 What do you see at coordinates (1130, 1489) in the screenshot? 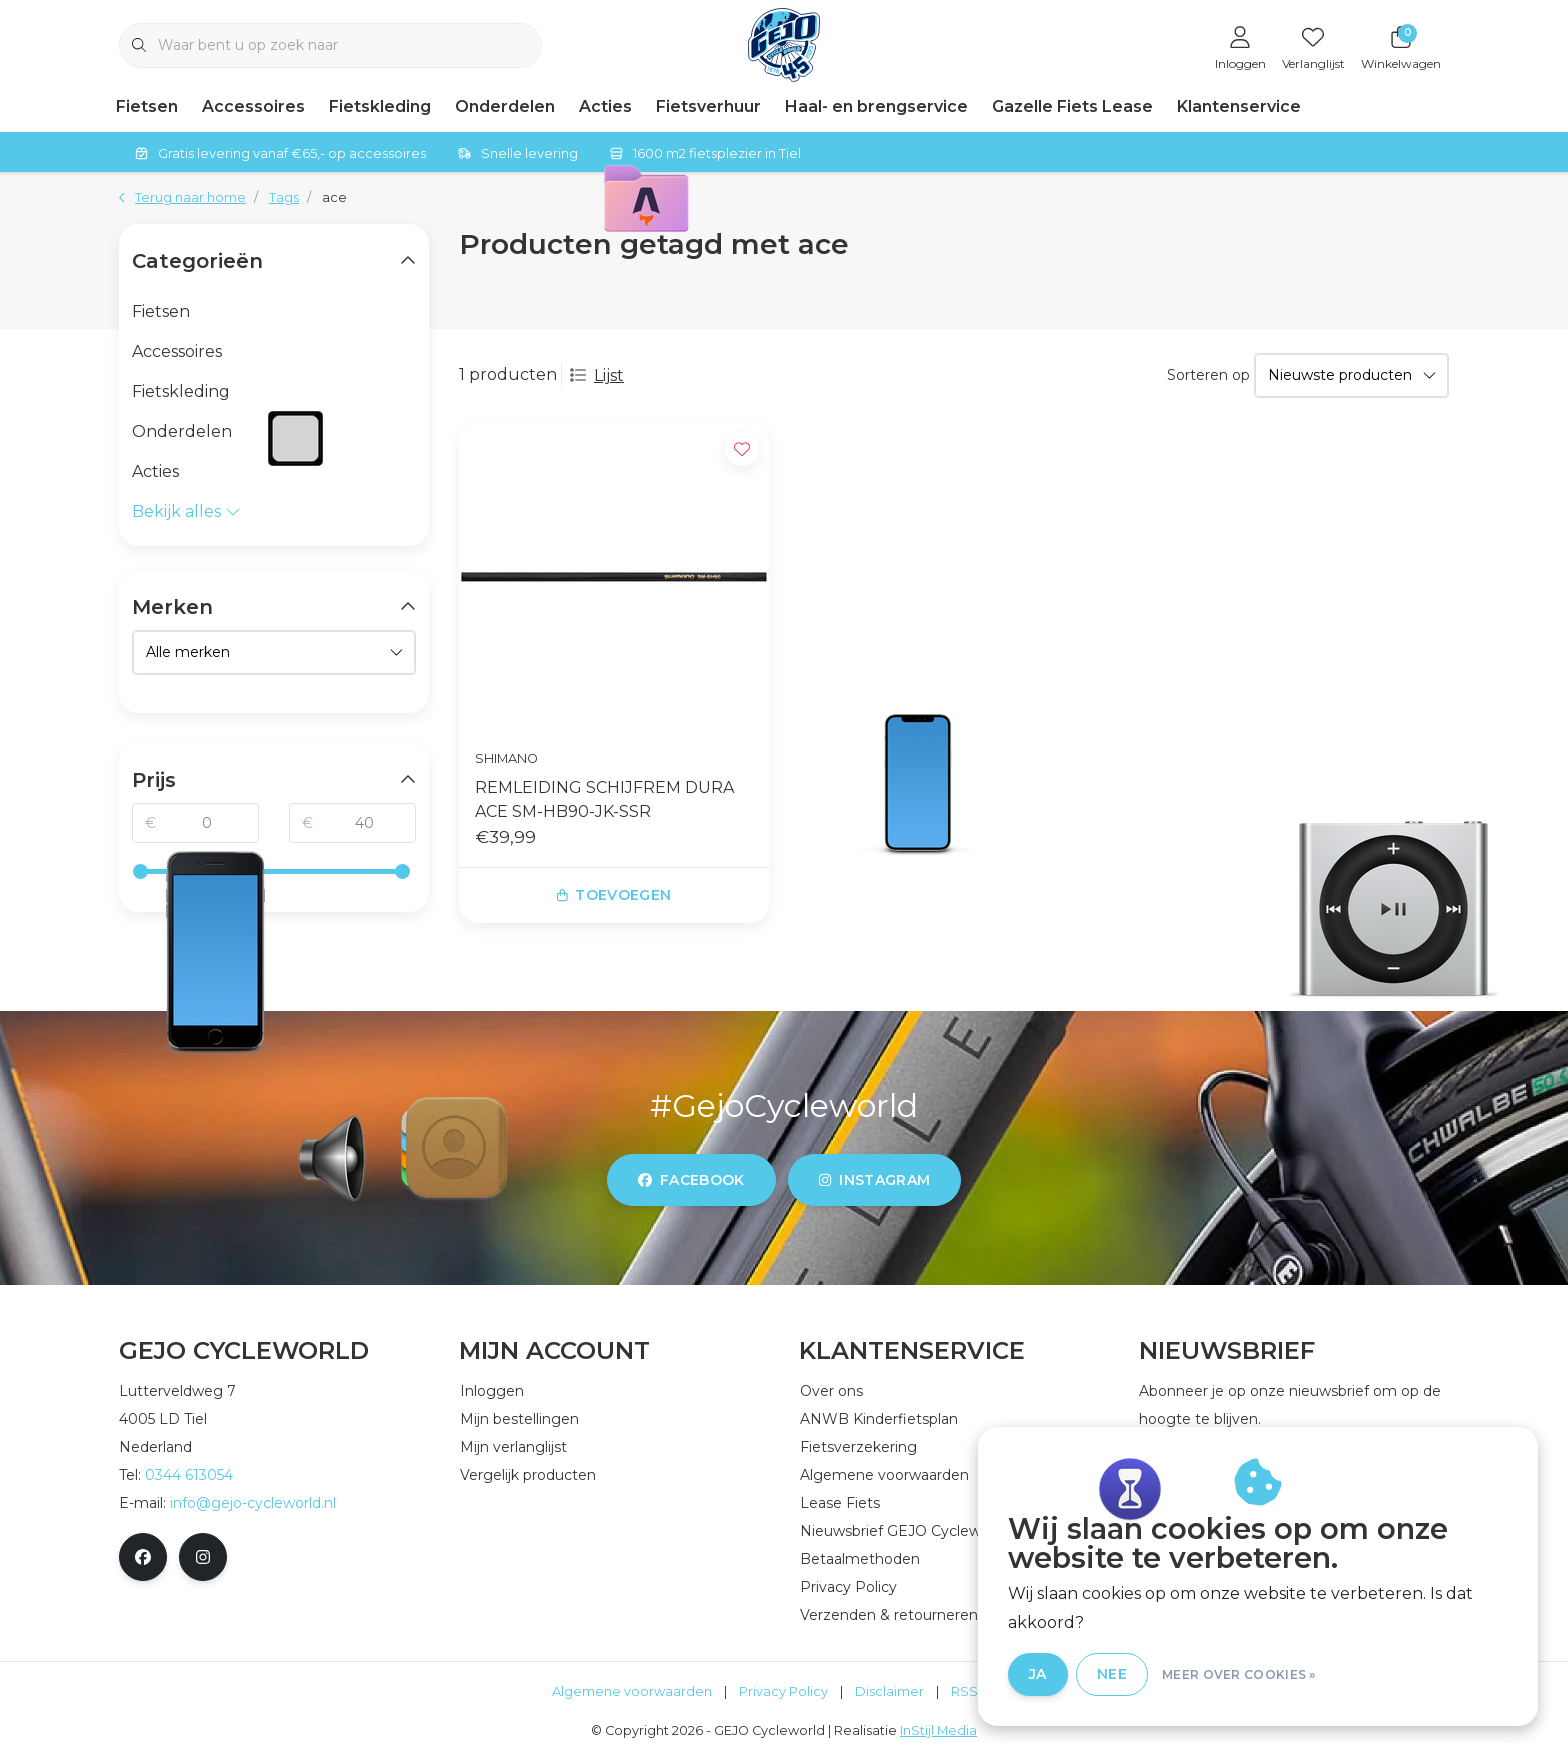
I see `view screen time usage and statistics` at bounding box center [1130, 1489].